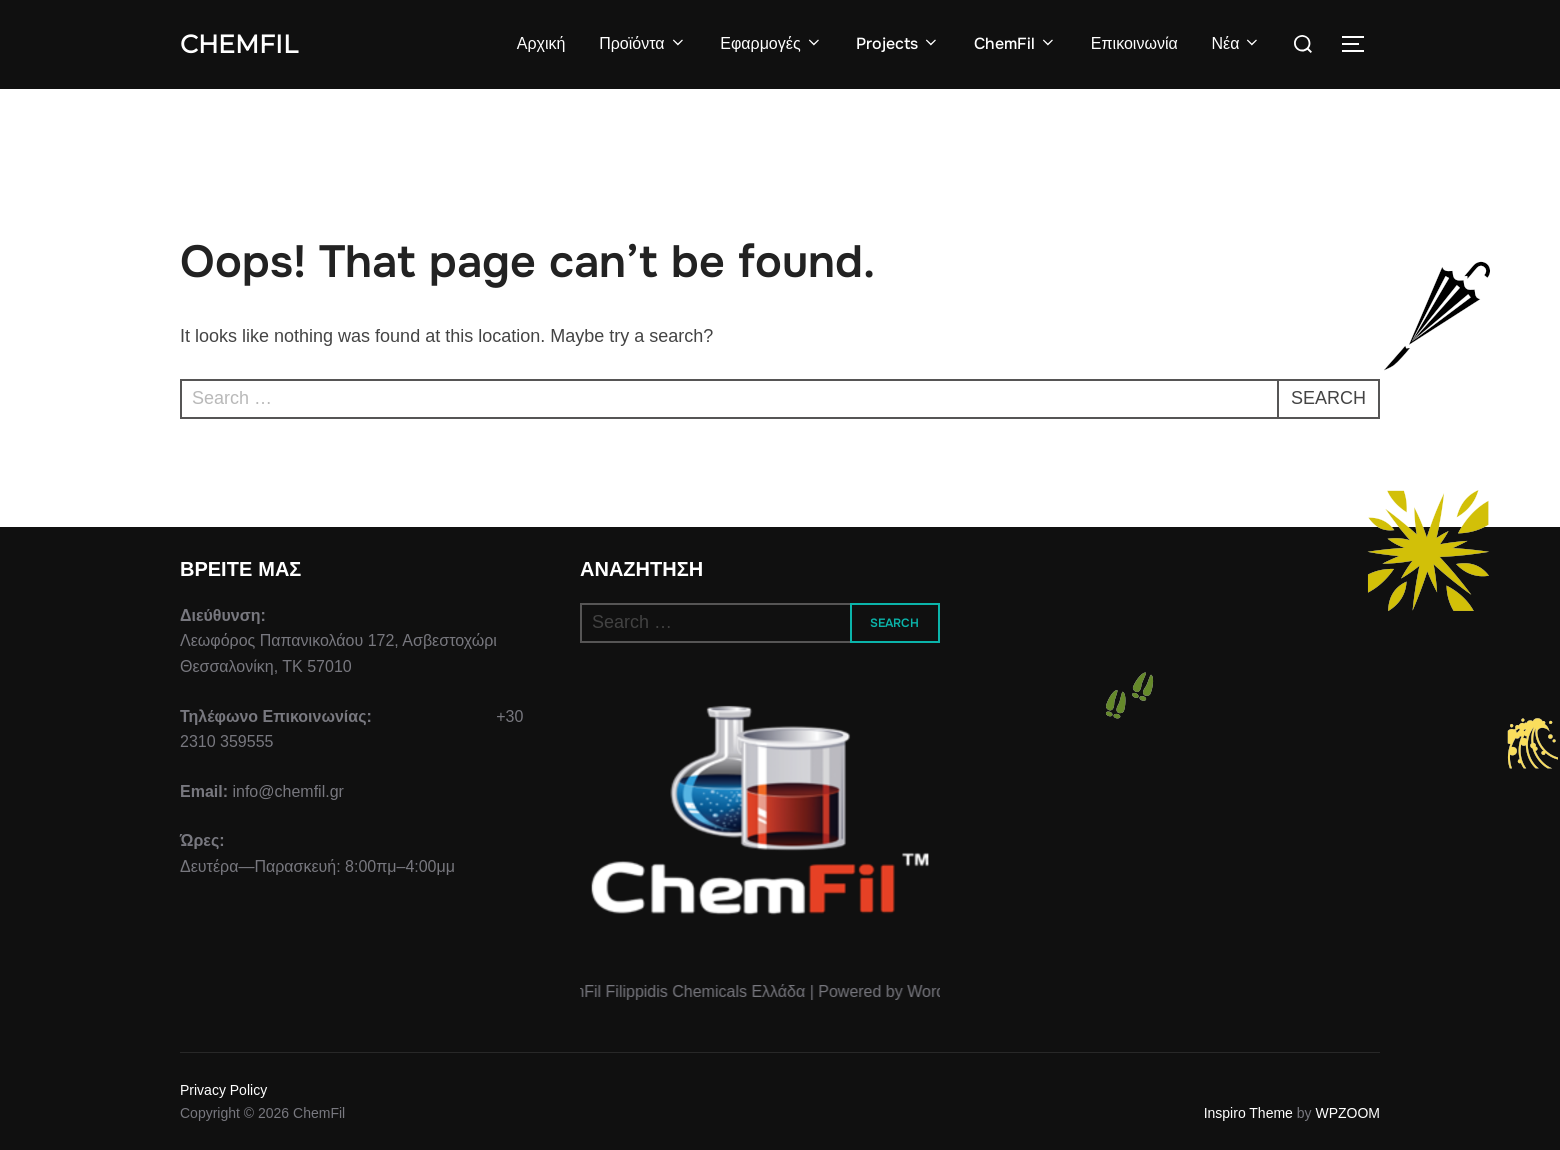 The height and width of the screenshot is (1150, 1560). Describe the element at coordinates (1129, 695) in the screenshot. I see `track wildlife or animal sightings` at that location.